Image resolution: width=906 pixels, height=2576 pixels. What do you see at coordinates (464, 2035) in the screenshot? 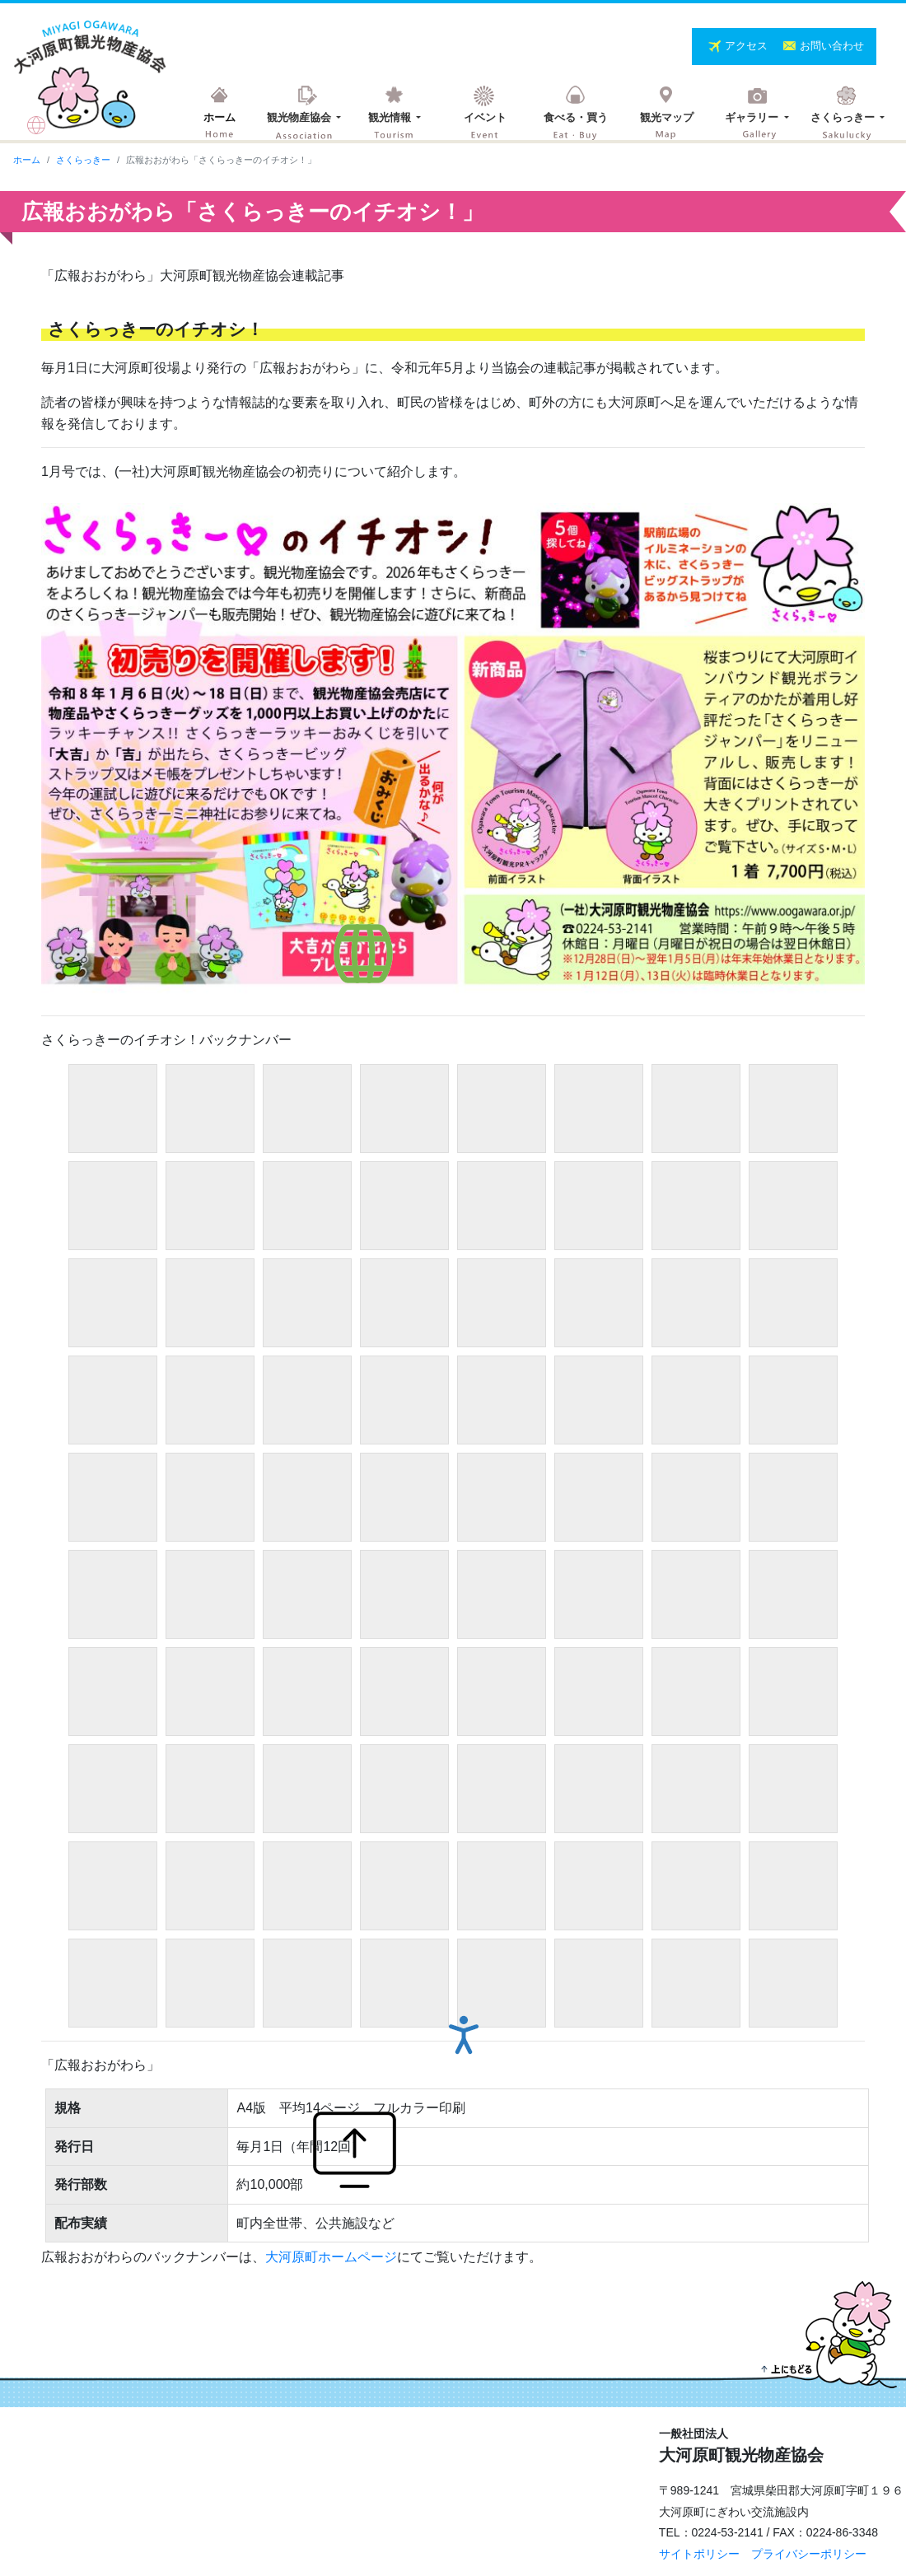
I see `indicates pedestrian or walking mode` at bounding box center [464, 2035].